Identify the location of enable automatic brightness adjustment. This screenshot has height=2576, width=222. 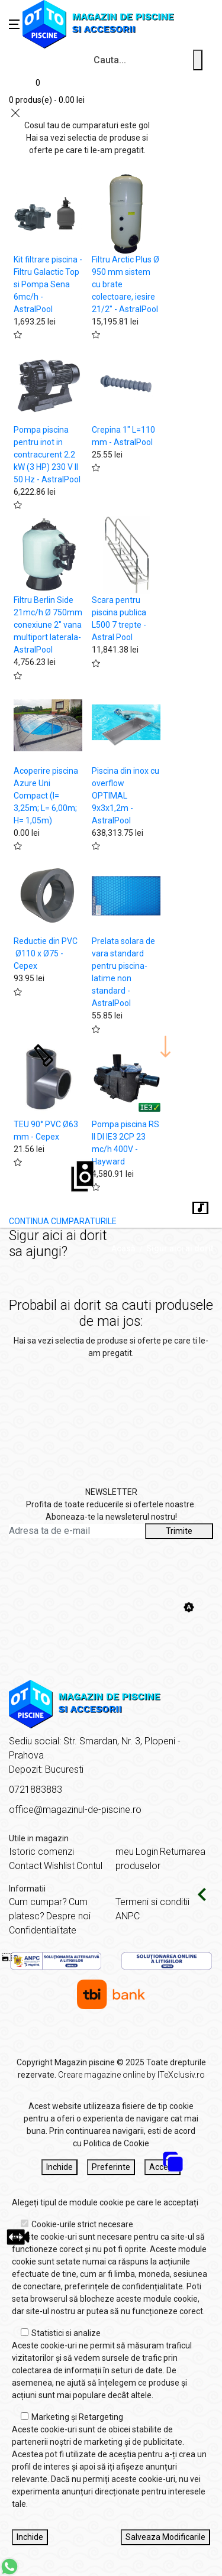
(189, 1607).